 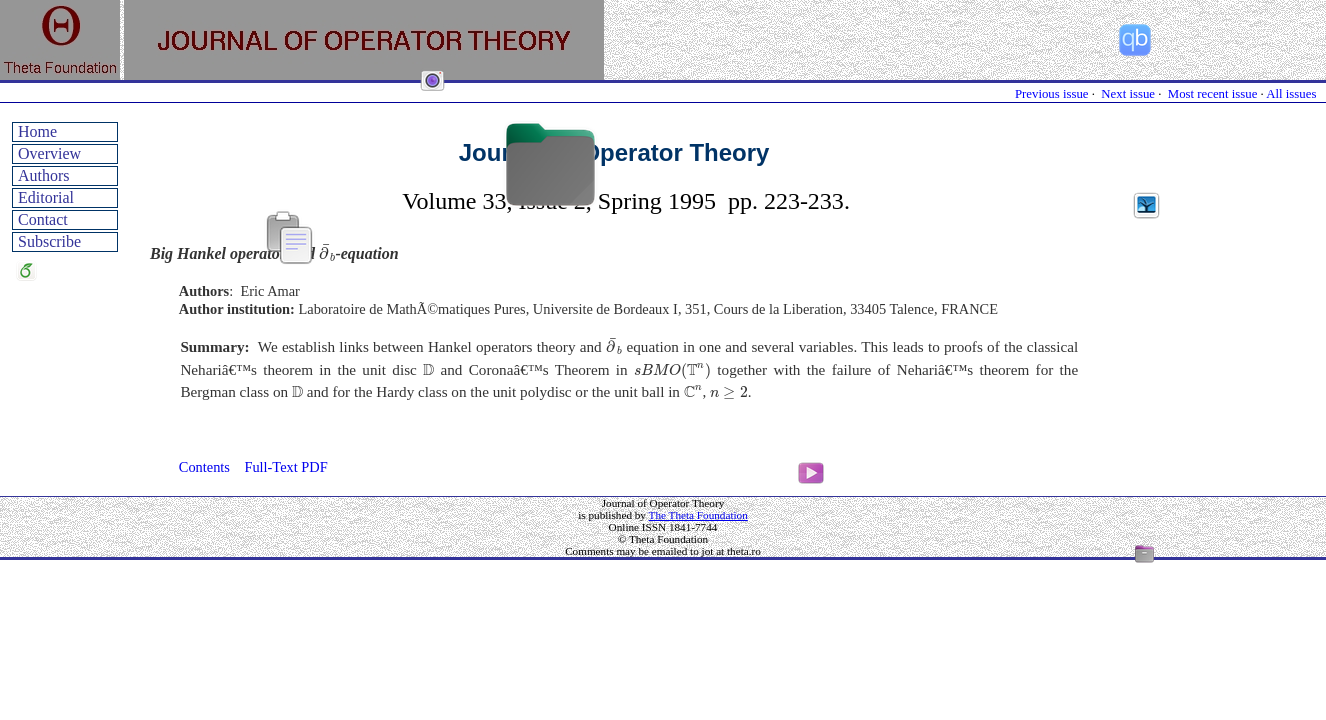 What do you see at coordinates (432, 80) in the screenshot?
I see `open the cheese webcam application` at bounding box center [432, 80].